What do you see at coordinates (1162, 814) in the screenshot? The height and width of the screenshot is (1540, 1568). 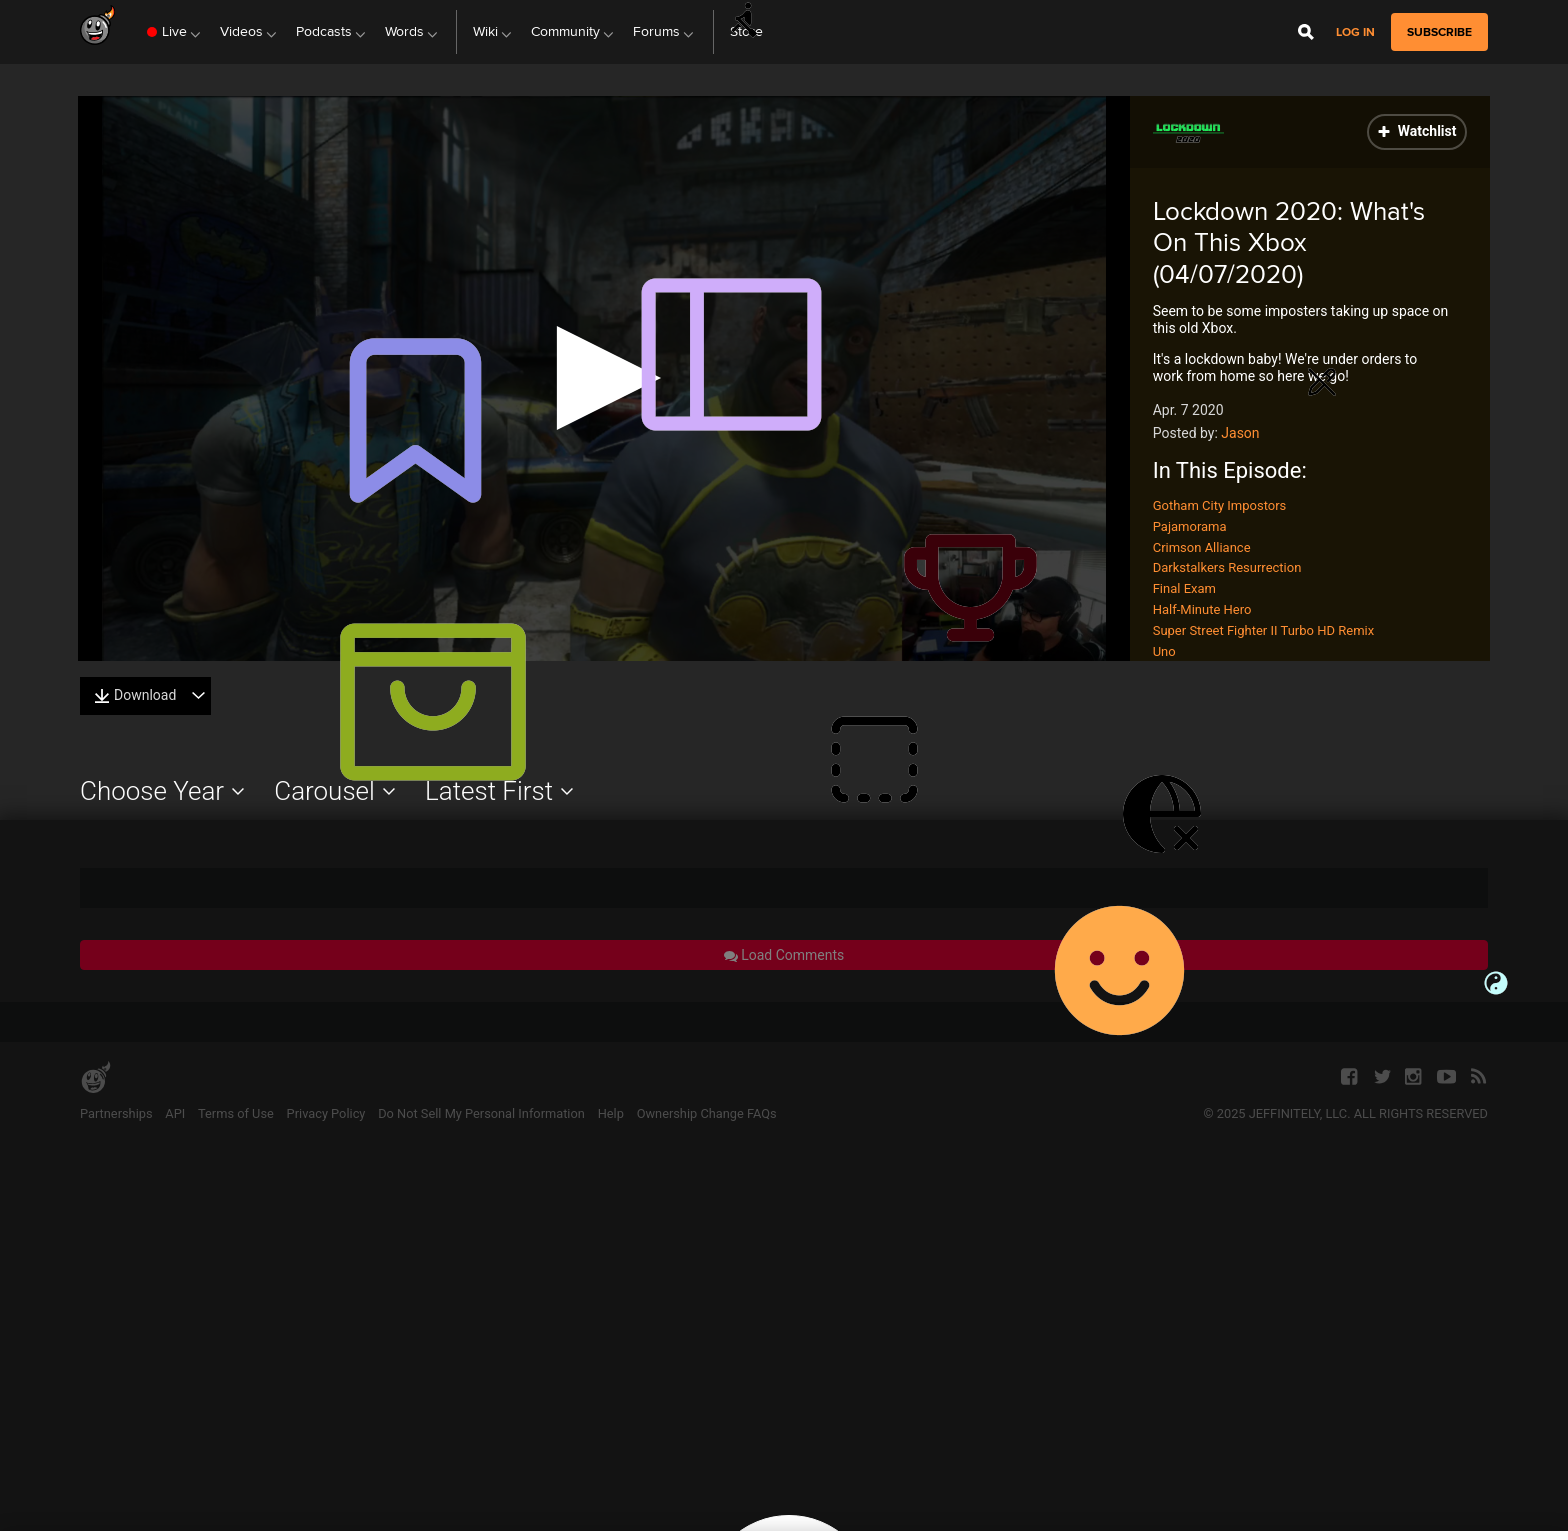 I see `no internet connection` at bounding box center [1162, 814].